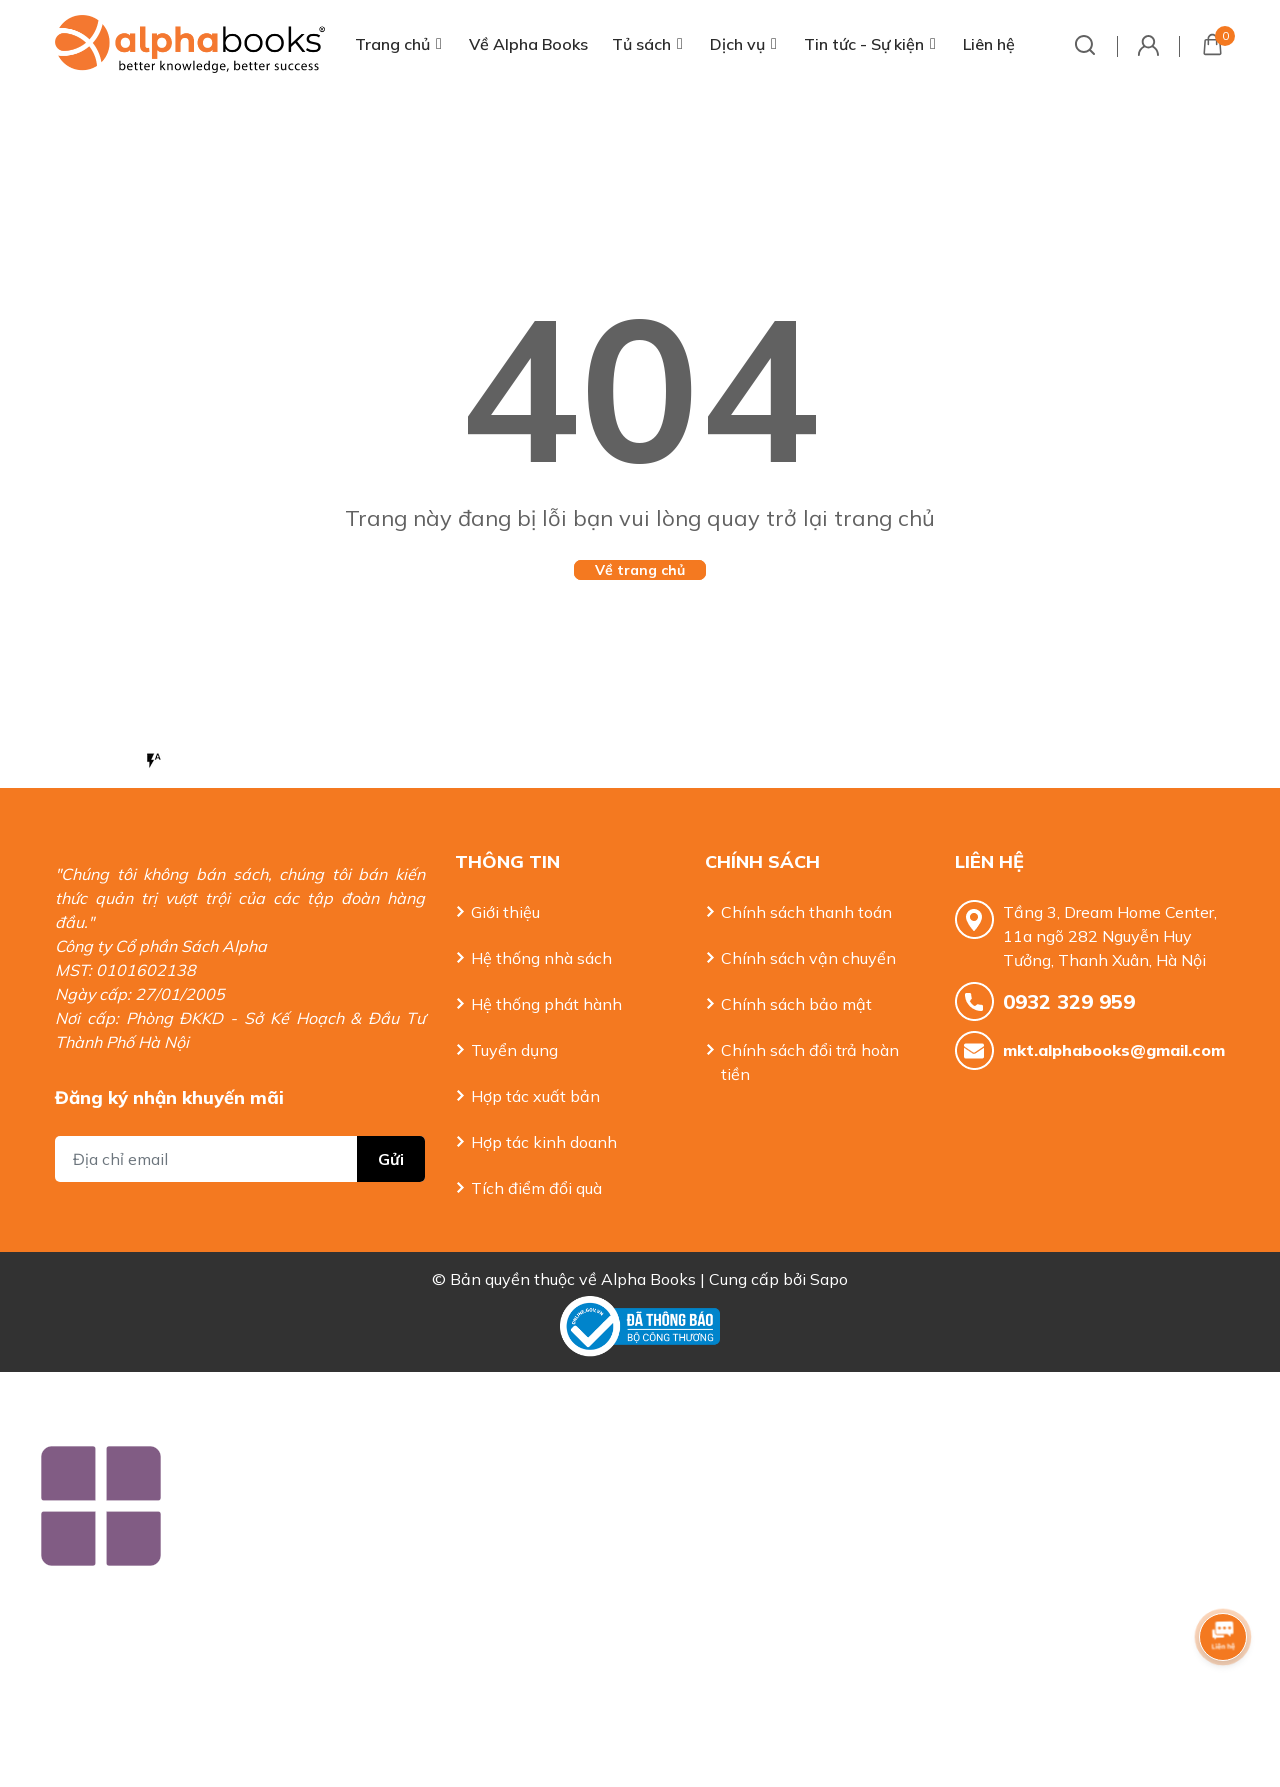 Image resolution: width=1280 pixels, height=1787 pixels. I want to click on set camera flash to automatic mode, so click(153, 760).